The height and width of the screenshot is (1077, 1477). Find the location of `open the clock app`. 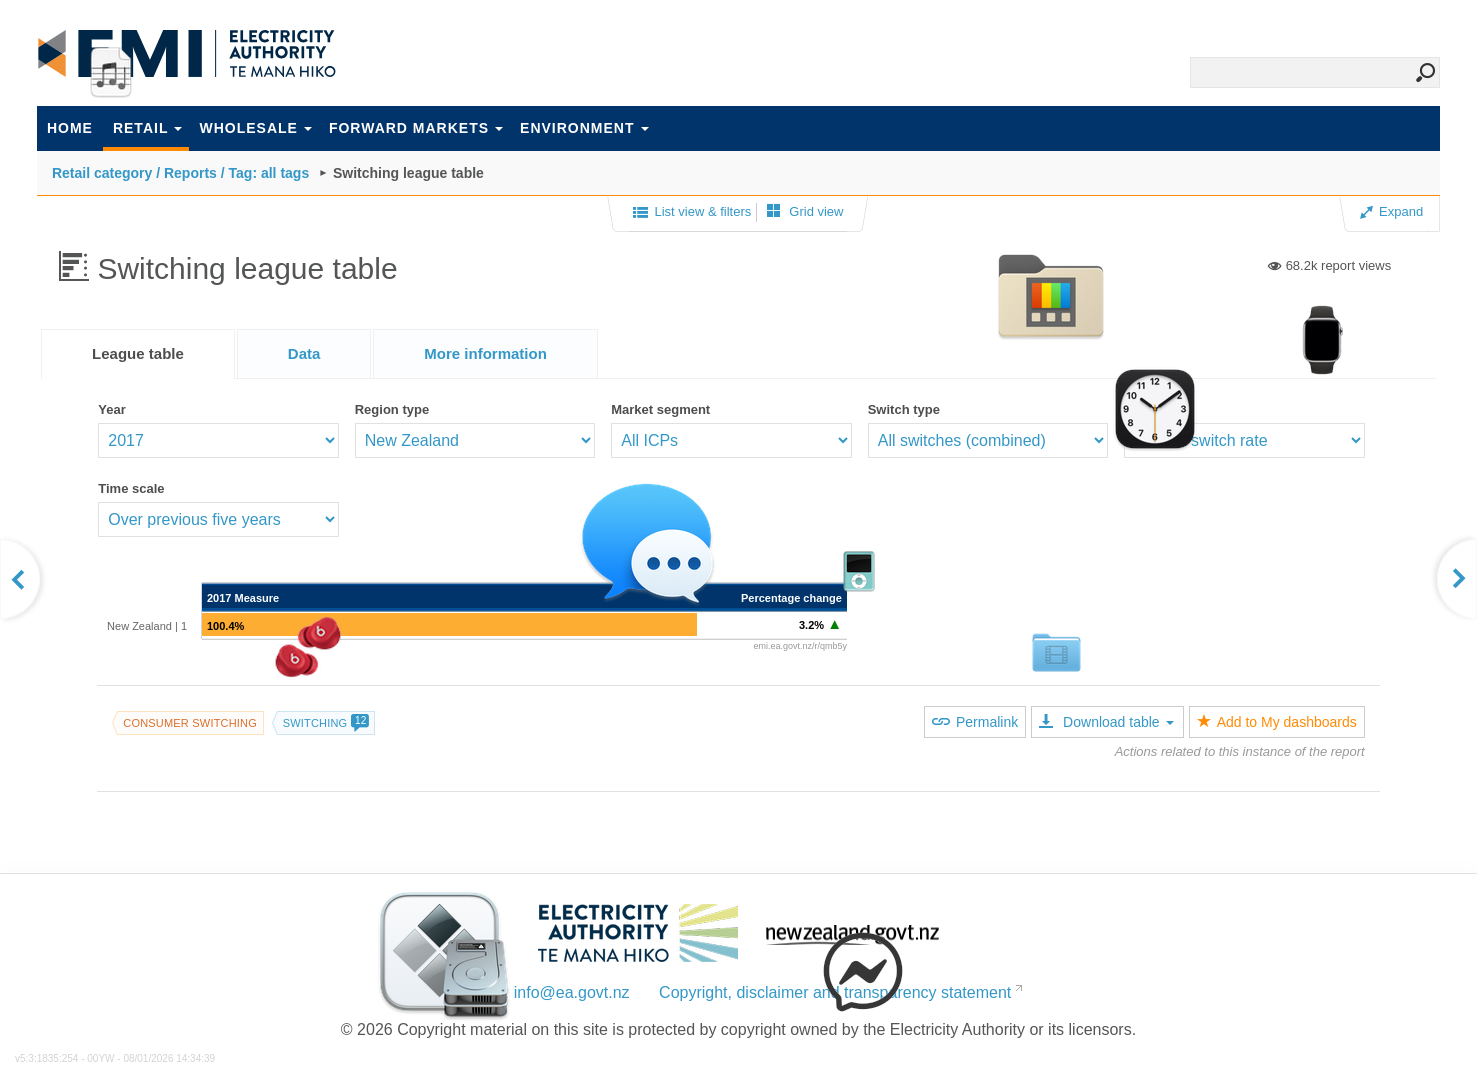

open the clock app is located at coordinates (1155, 409).